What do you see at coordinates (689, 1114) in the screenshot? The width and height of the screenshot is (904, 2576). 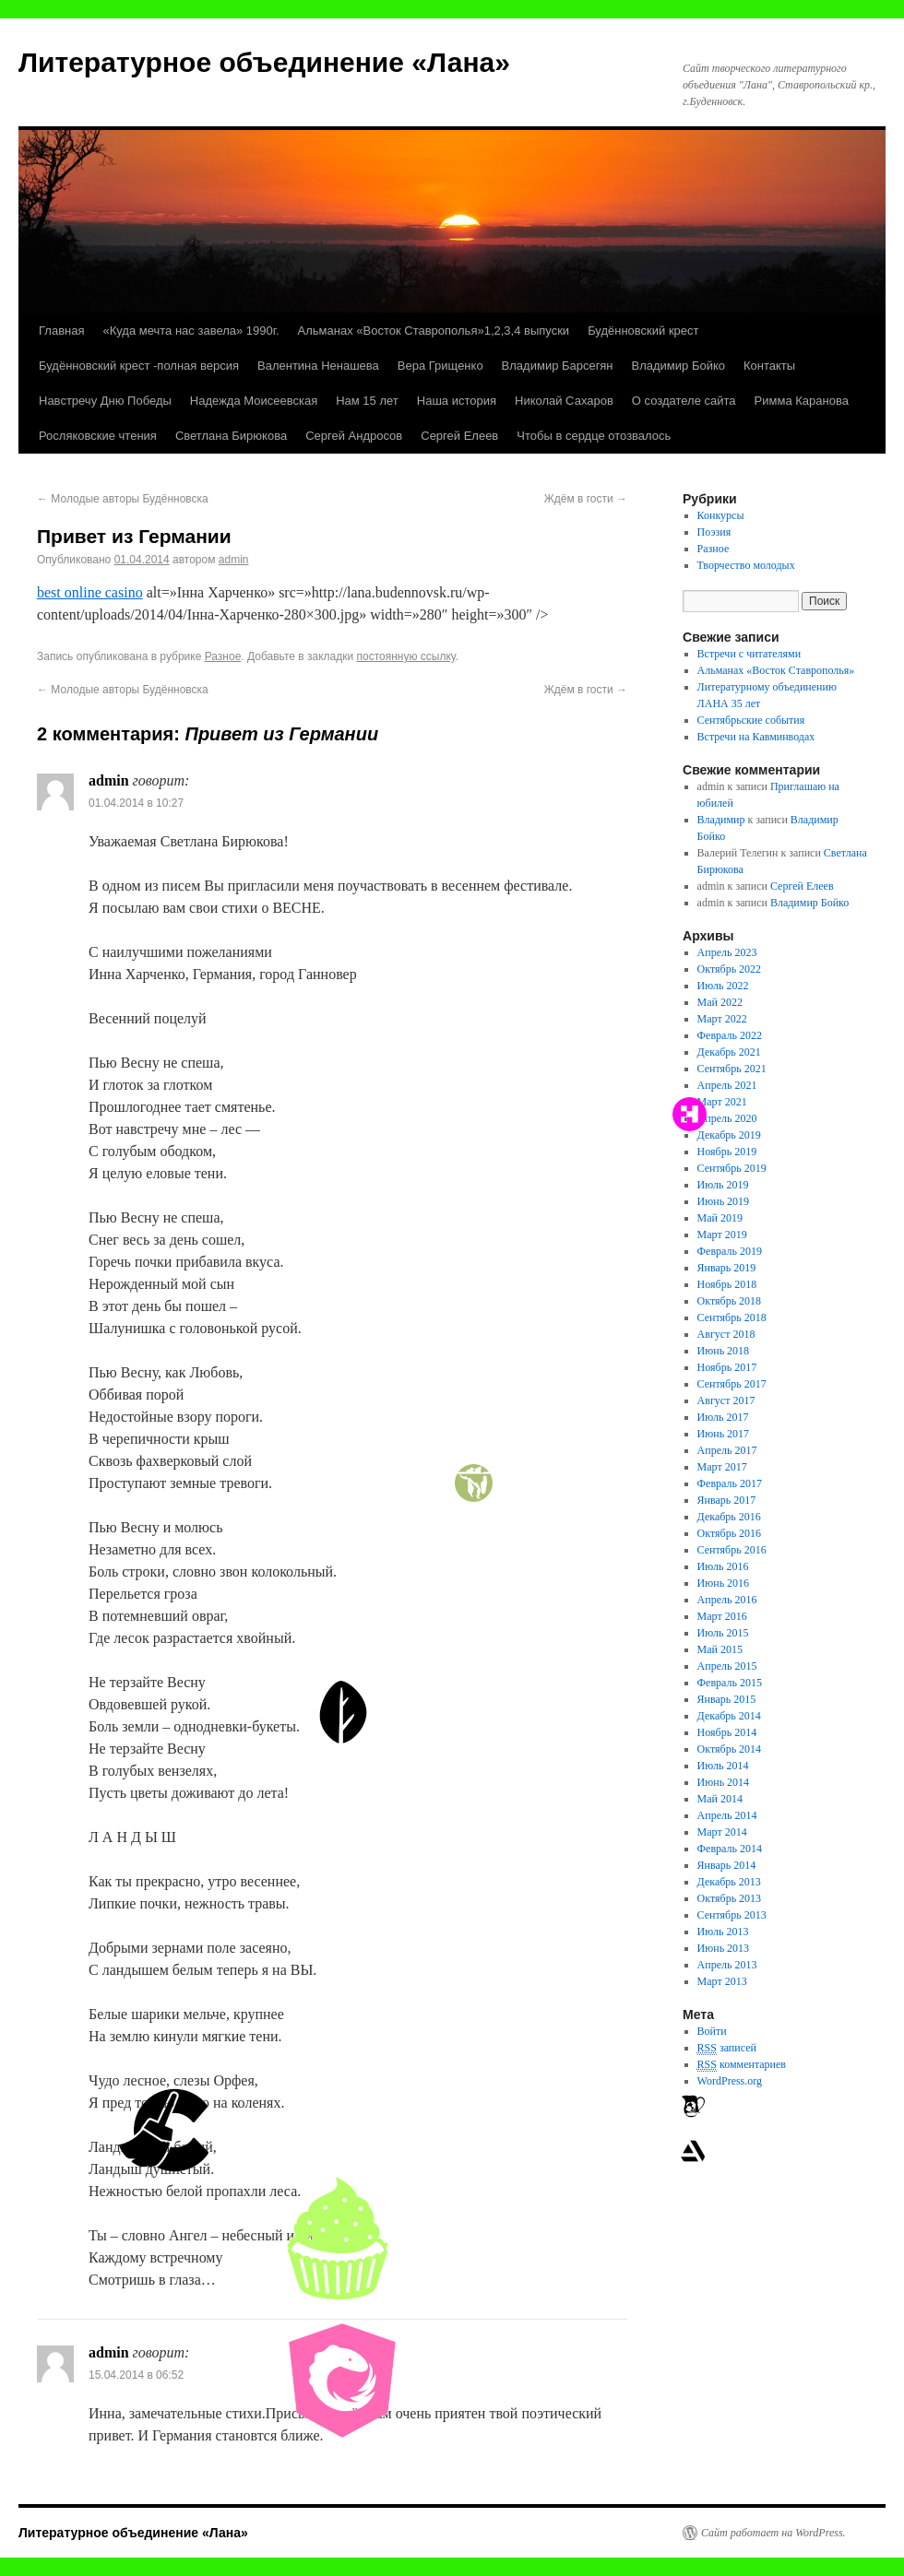 I see `open the Crehana app` at bounding box center [689, 1114].